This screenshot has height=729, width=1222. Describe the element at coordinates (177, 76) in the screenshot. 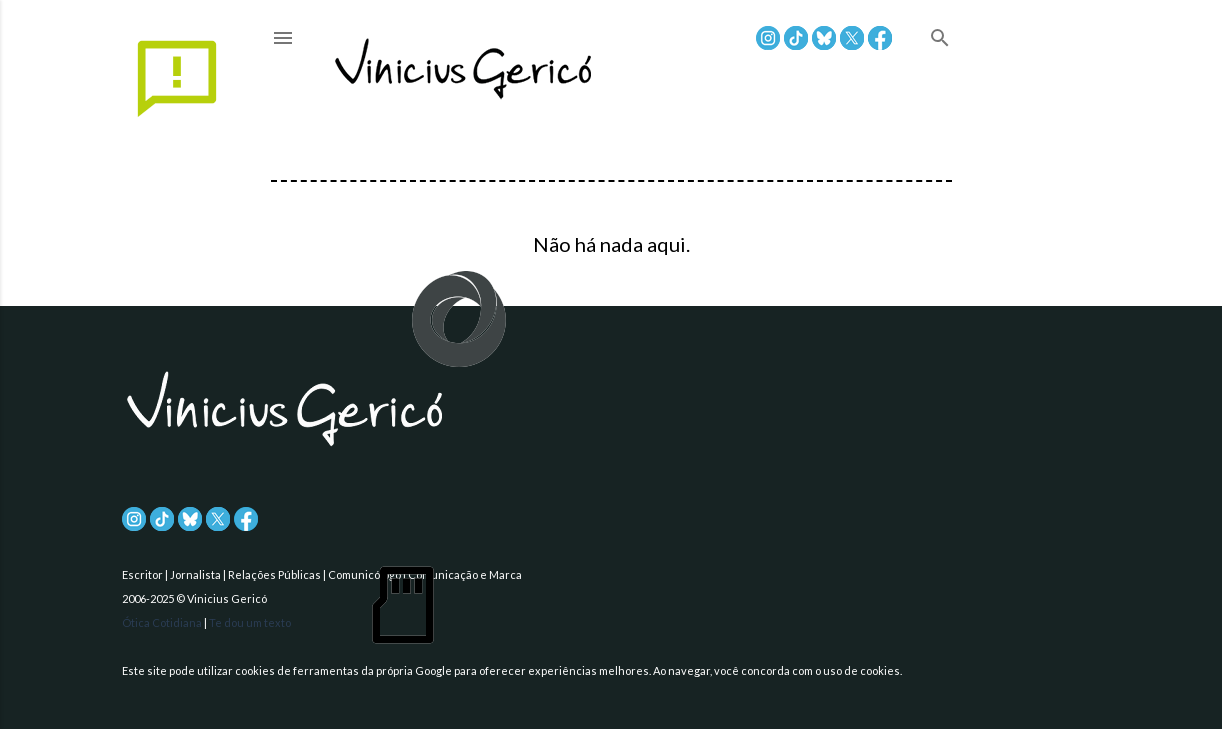

I see `submit feedback or report an issue` at that location.